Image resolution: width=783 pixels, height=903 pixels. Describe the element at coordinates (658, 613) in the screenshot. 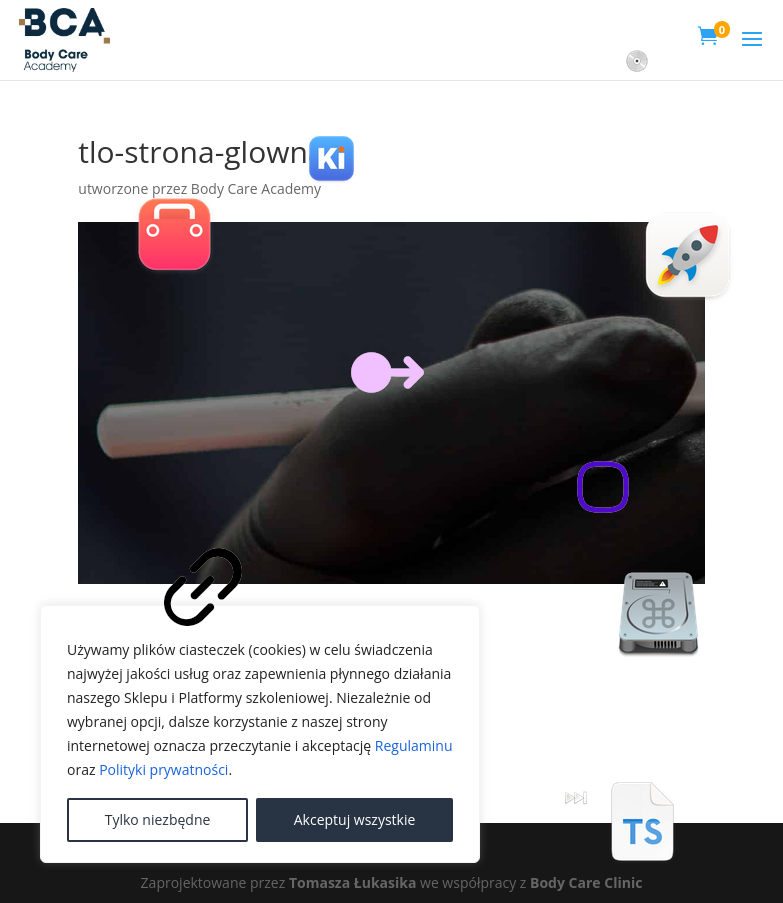

I see `access the root system drive` at that location.